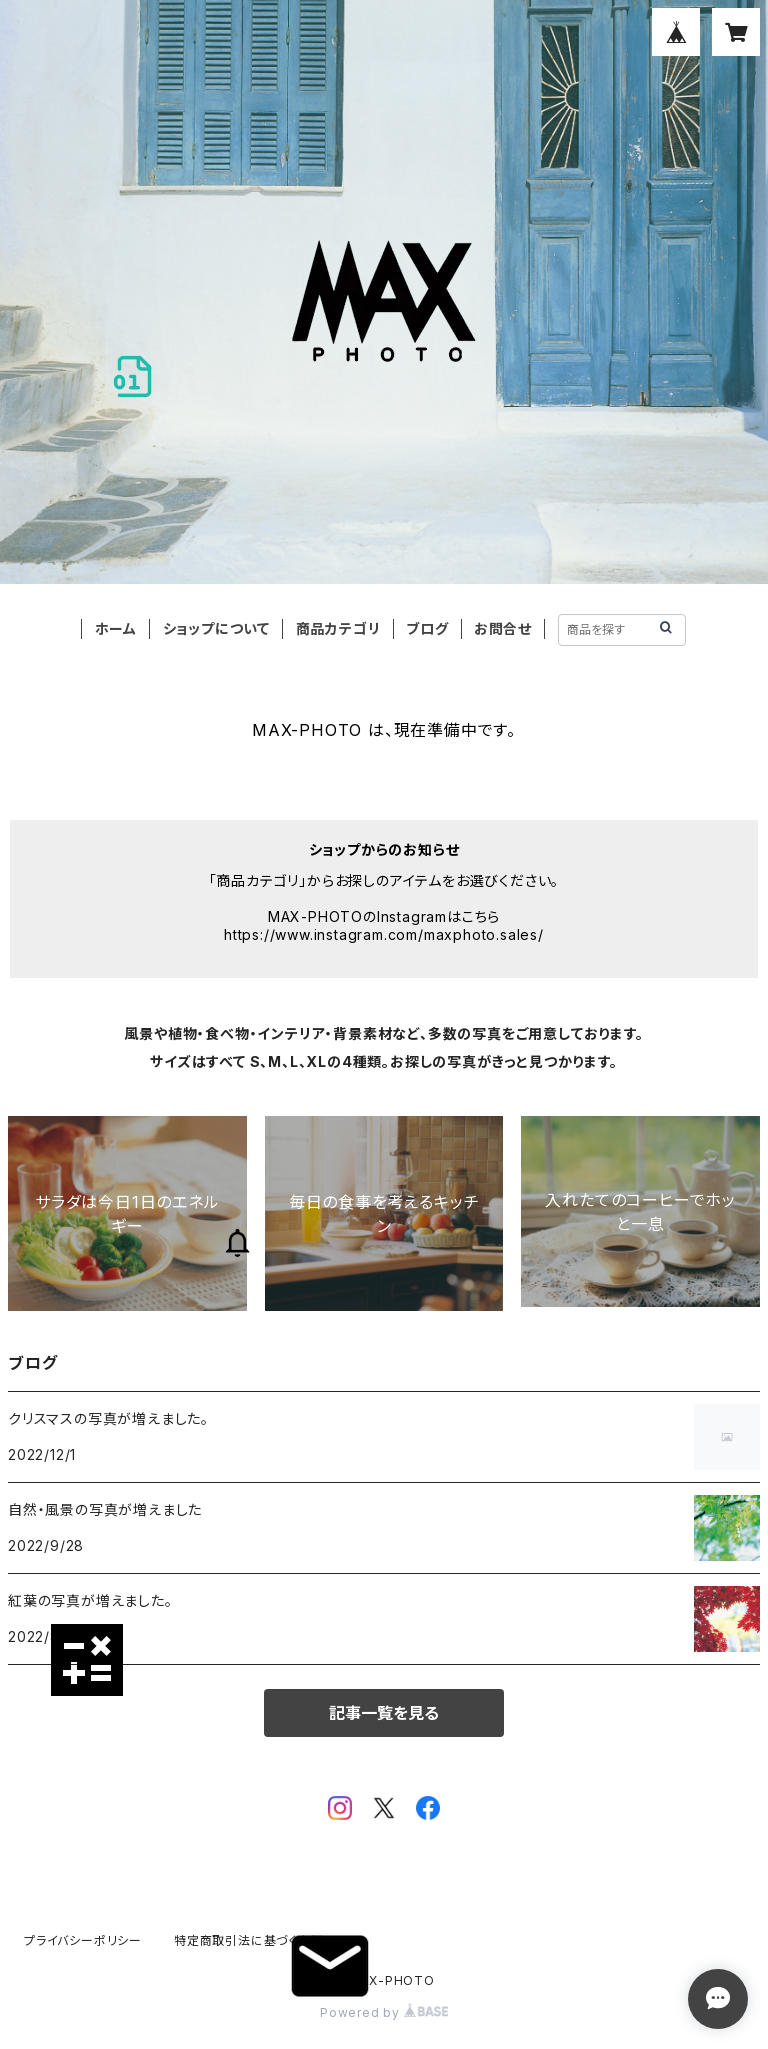 Image resolution: width=768 pixels, height=2049 pixels. What do you see at coordinates (87, 1660) in the screenshot?
I see `open calculator app` at bounding box center [87, 1660].